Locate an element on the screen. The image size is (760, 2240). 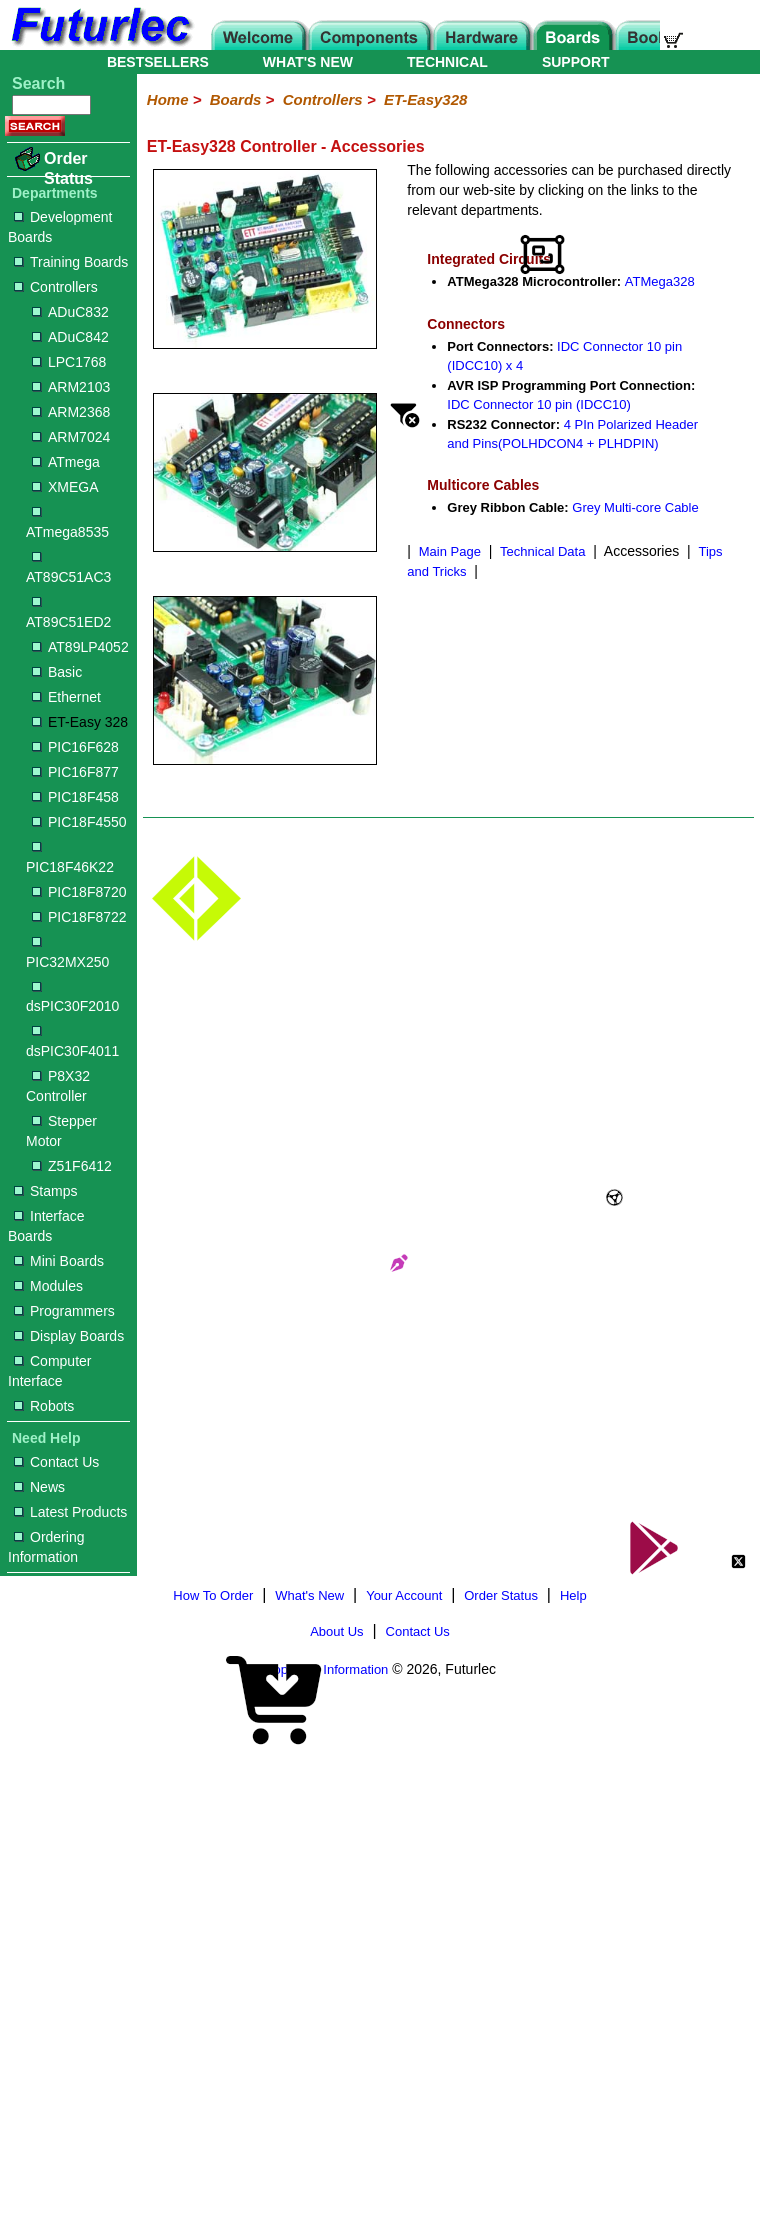
access writing or editing tools is located at coordinates (399, 1263).